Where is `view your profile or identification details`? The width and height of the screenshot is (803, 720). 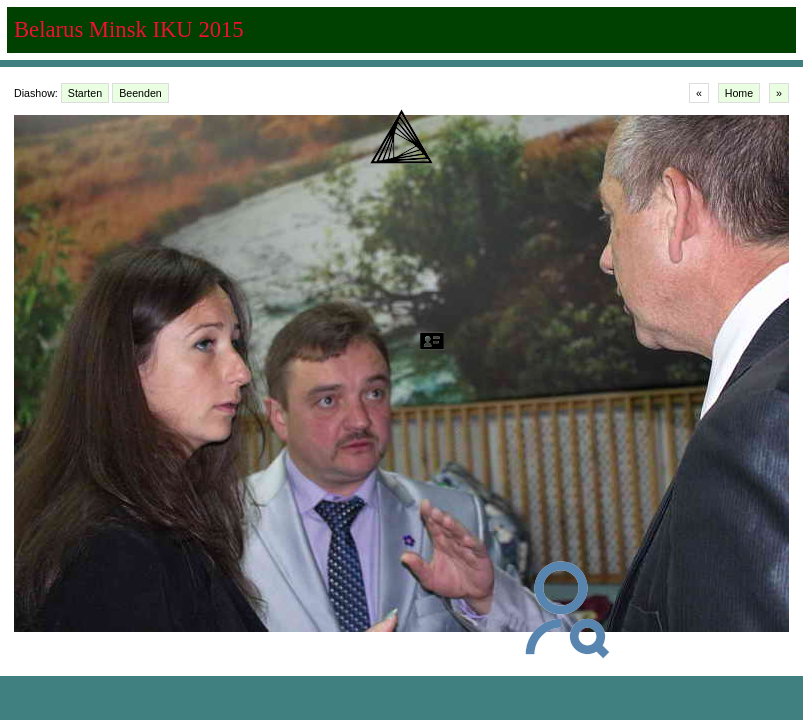
view your profile or identification details is located at coordinates (432, 341).